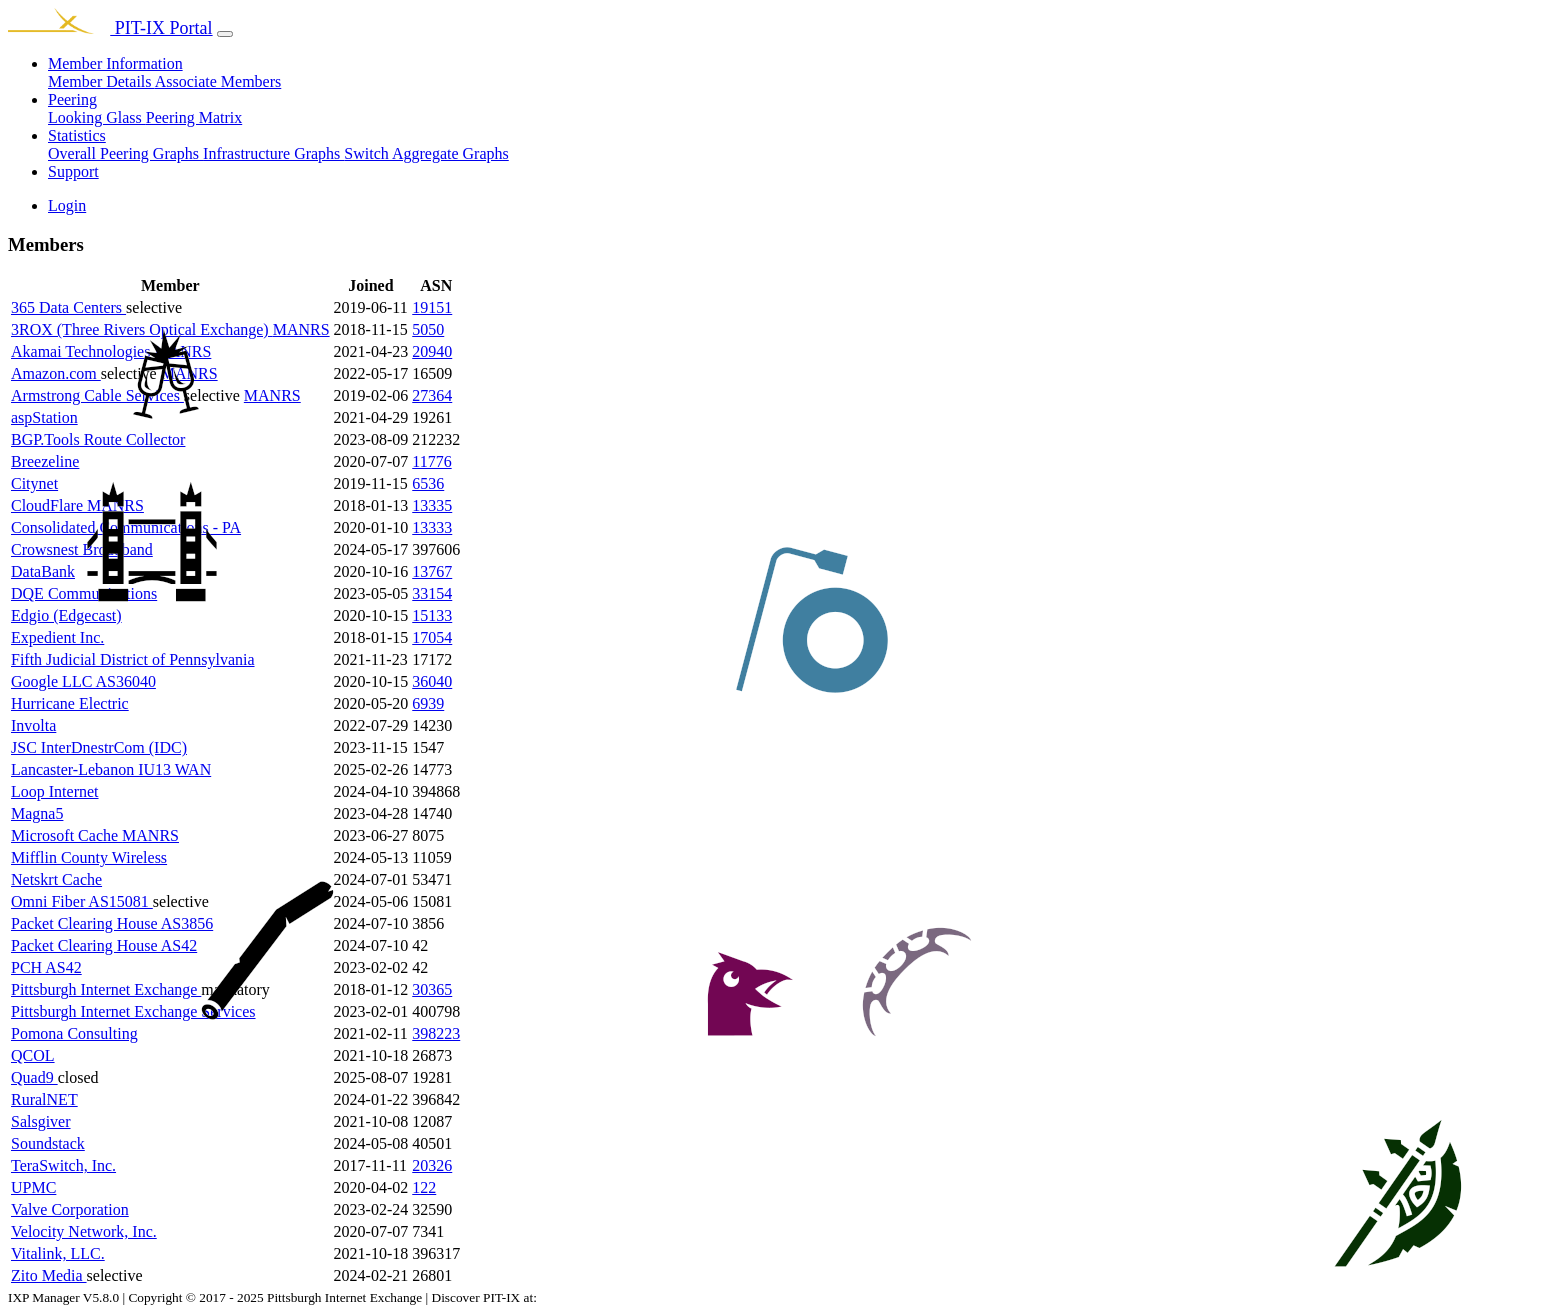 This screenshot has width=1568, height=1314. What do you see at coordinates (750, 993) in the screenshot?
I see `share to twitter` at bounding box center [750, 993].